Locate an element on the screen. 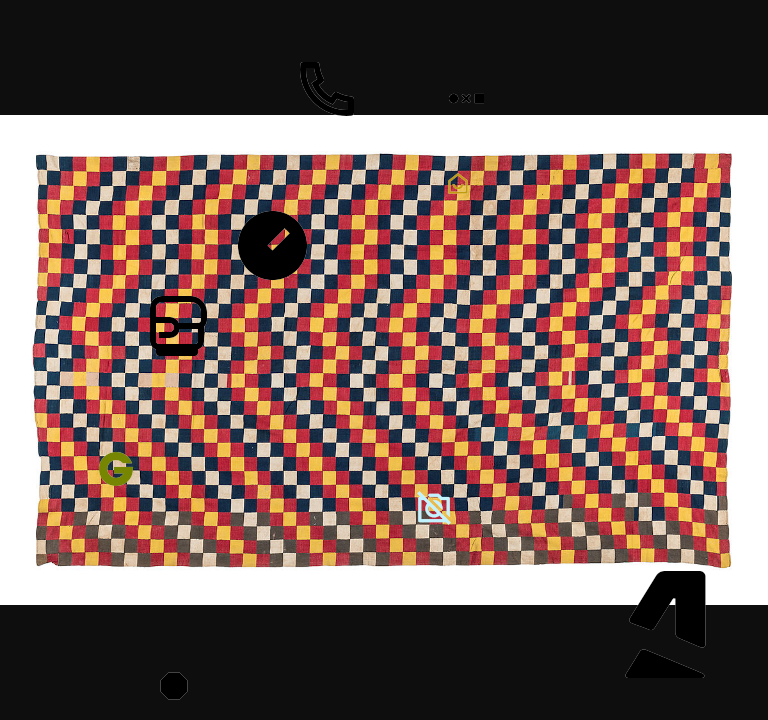  visit the noun project website is located at coordinates (466, 98).